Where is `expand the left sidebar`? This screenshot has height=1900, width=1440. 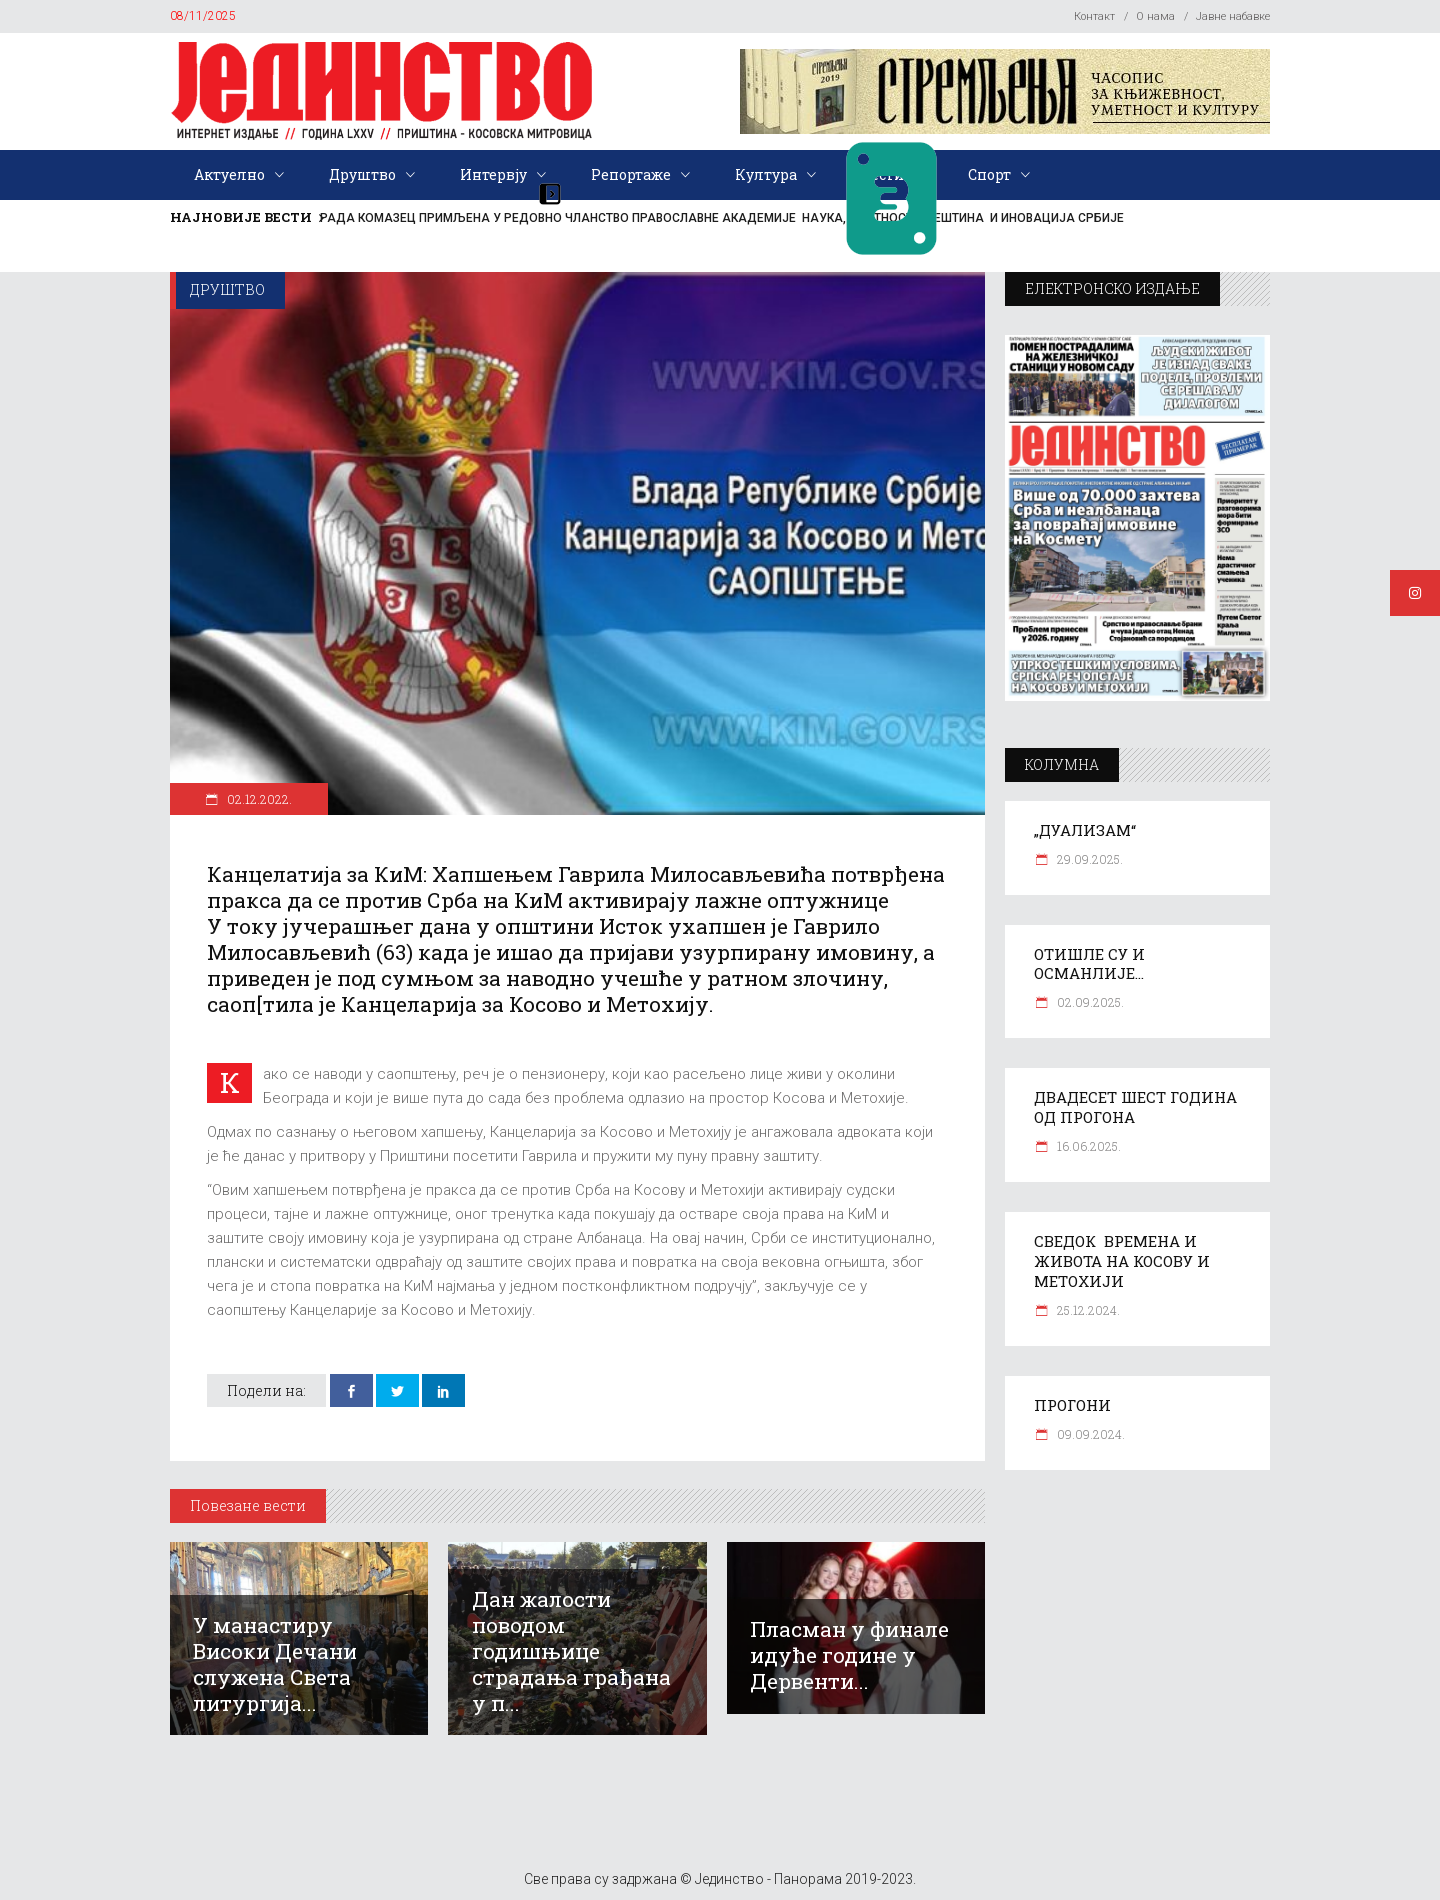 expand the left sidebar is located at coordinates (550, 194).